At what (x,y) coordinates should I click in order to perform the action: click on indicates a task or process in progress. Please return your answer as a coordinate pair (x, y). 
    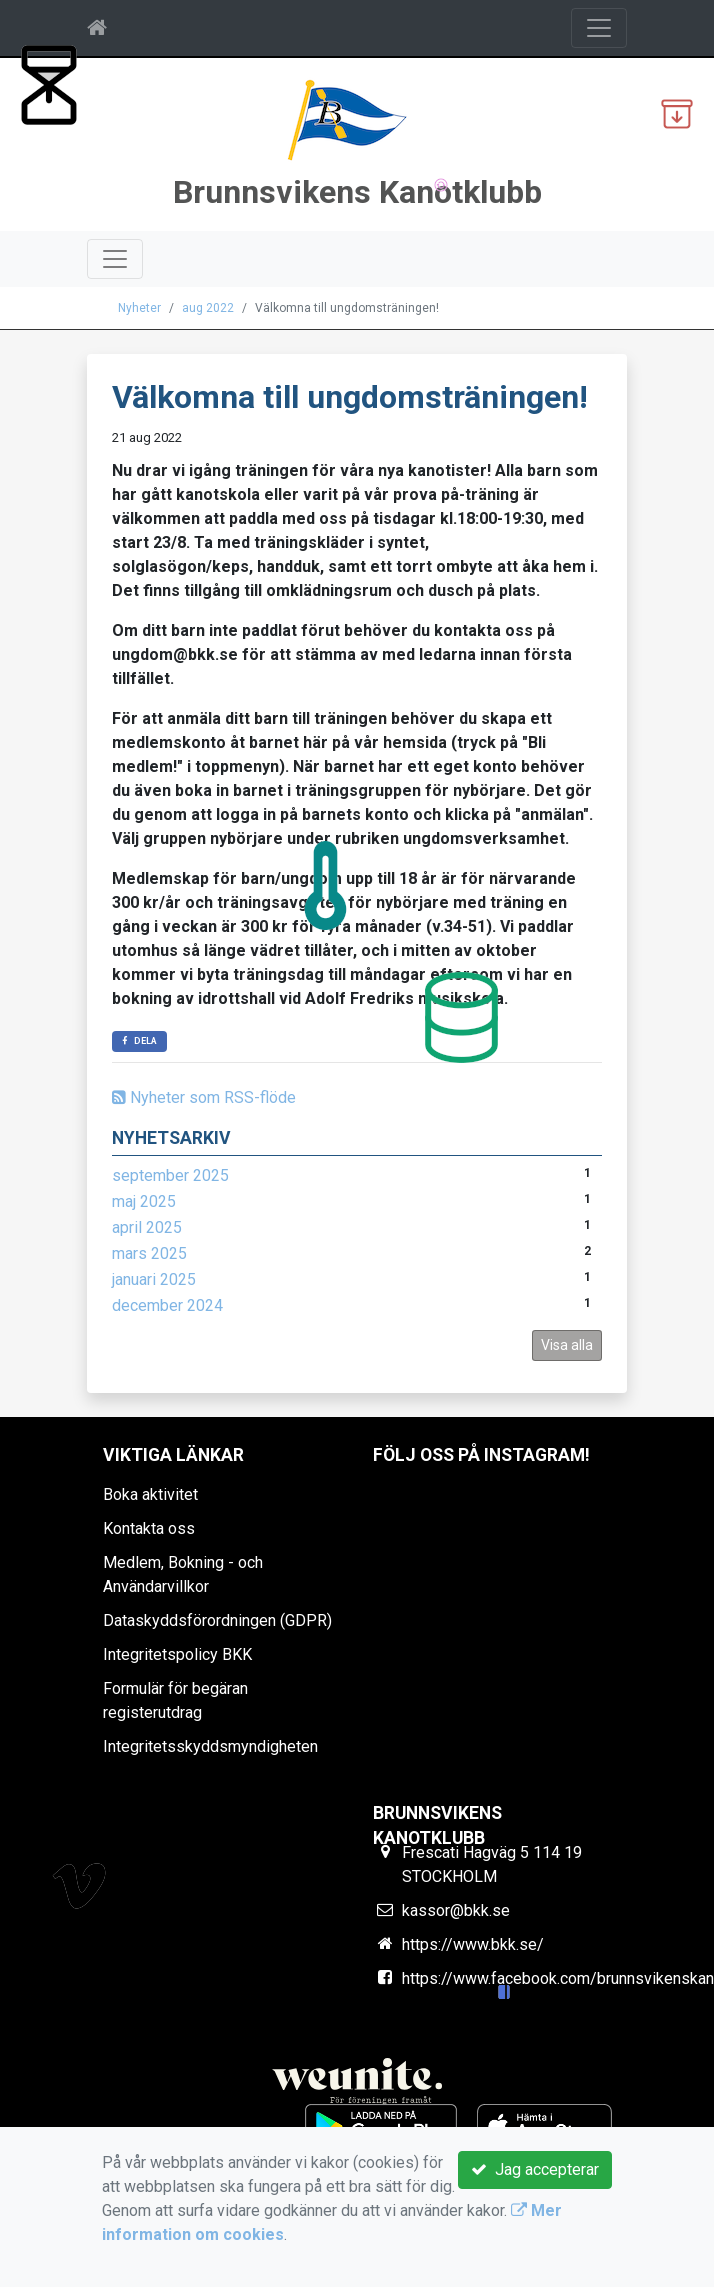
    Looking at the image, I should click on (49, 85).